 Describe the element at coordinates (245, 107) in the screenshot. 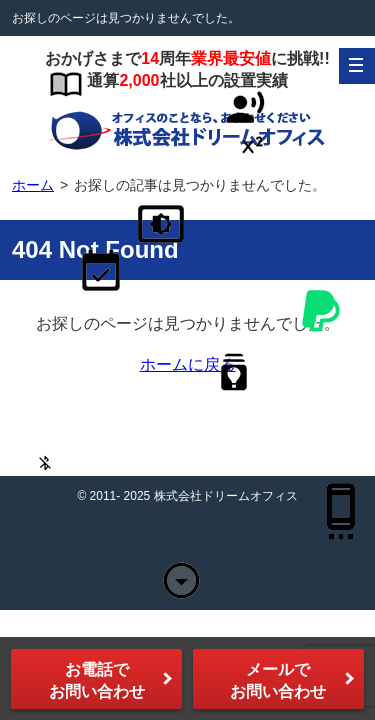

I see `activate voice recording or dictation` at that location.